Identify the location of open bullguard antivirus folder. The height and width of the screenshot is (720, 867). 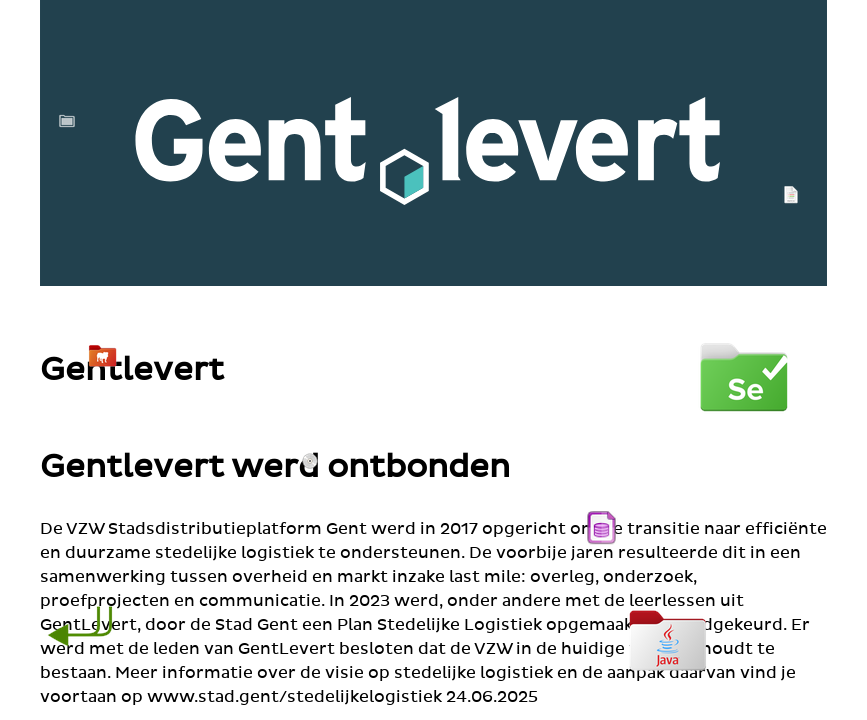
(102, 356).